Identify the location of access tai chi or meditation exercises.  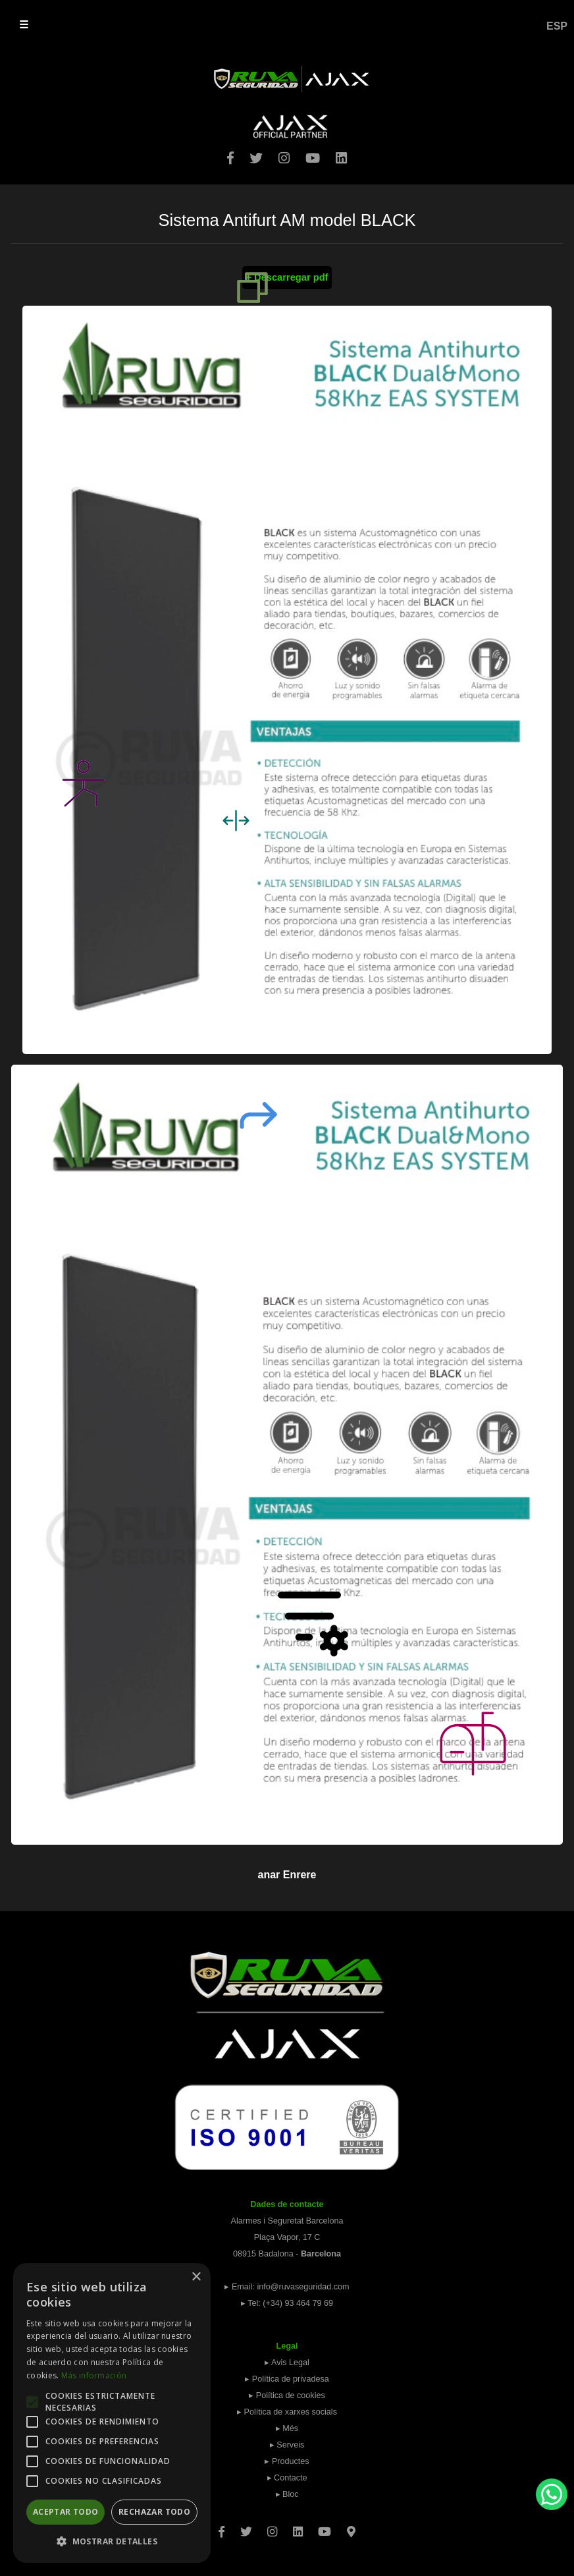
(84, 785).